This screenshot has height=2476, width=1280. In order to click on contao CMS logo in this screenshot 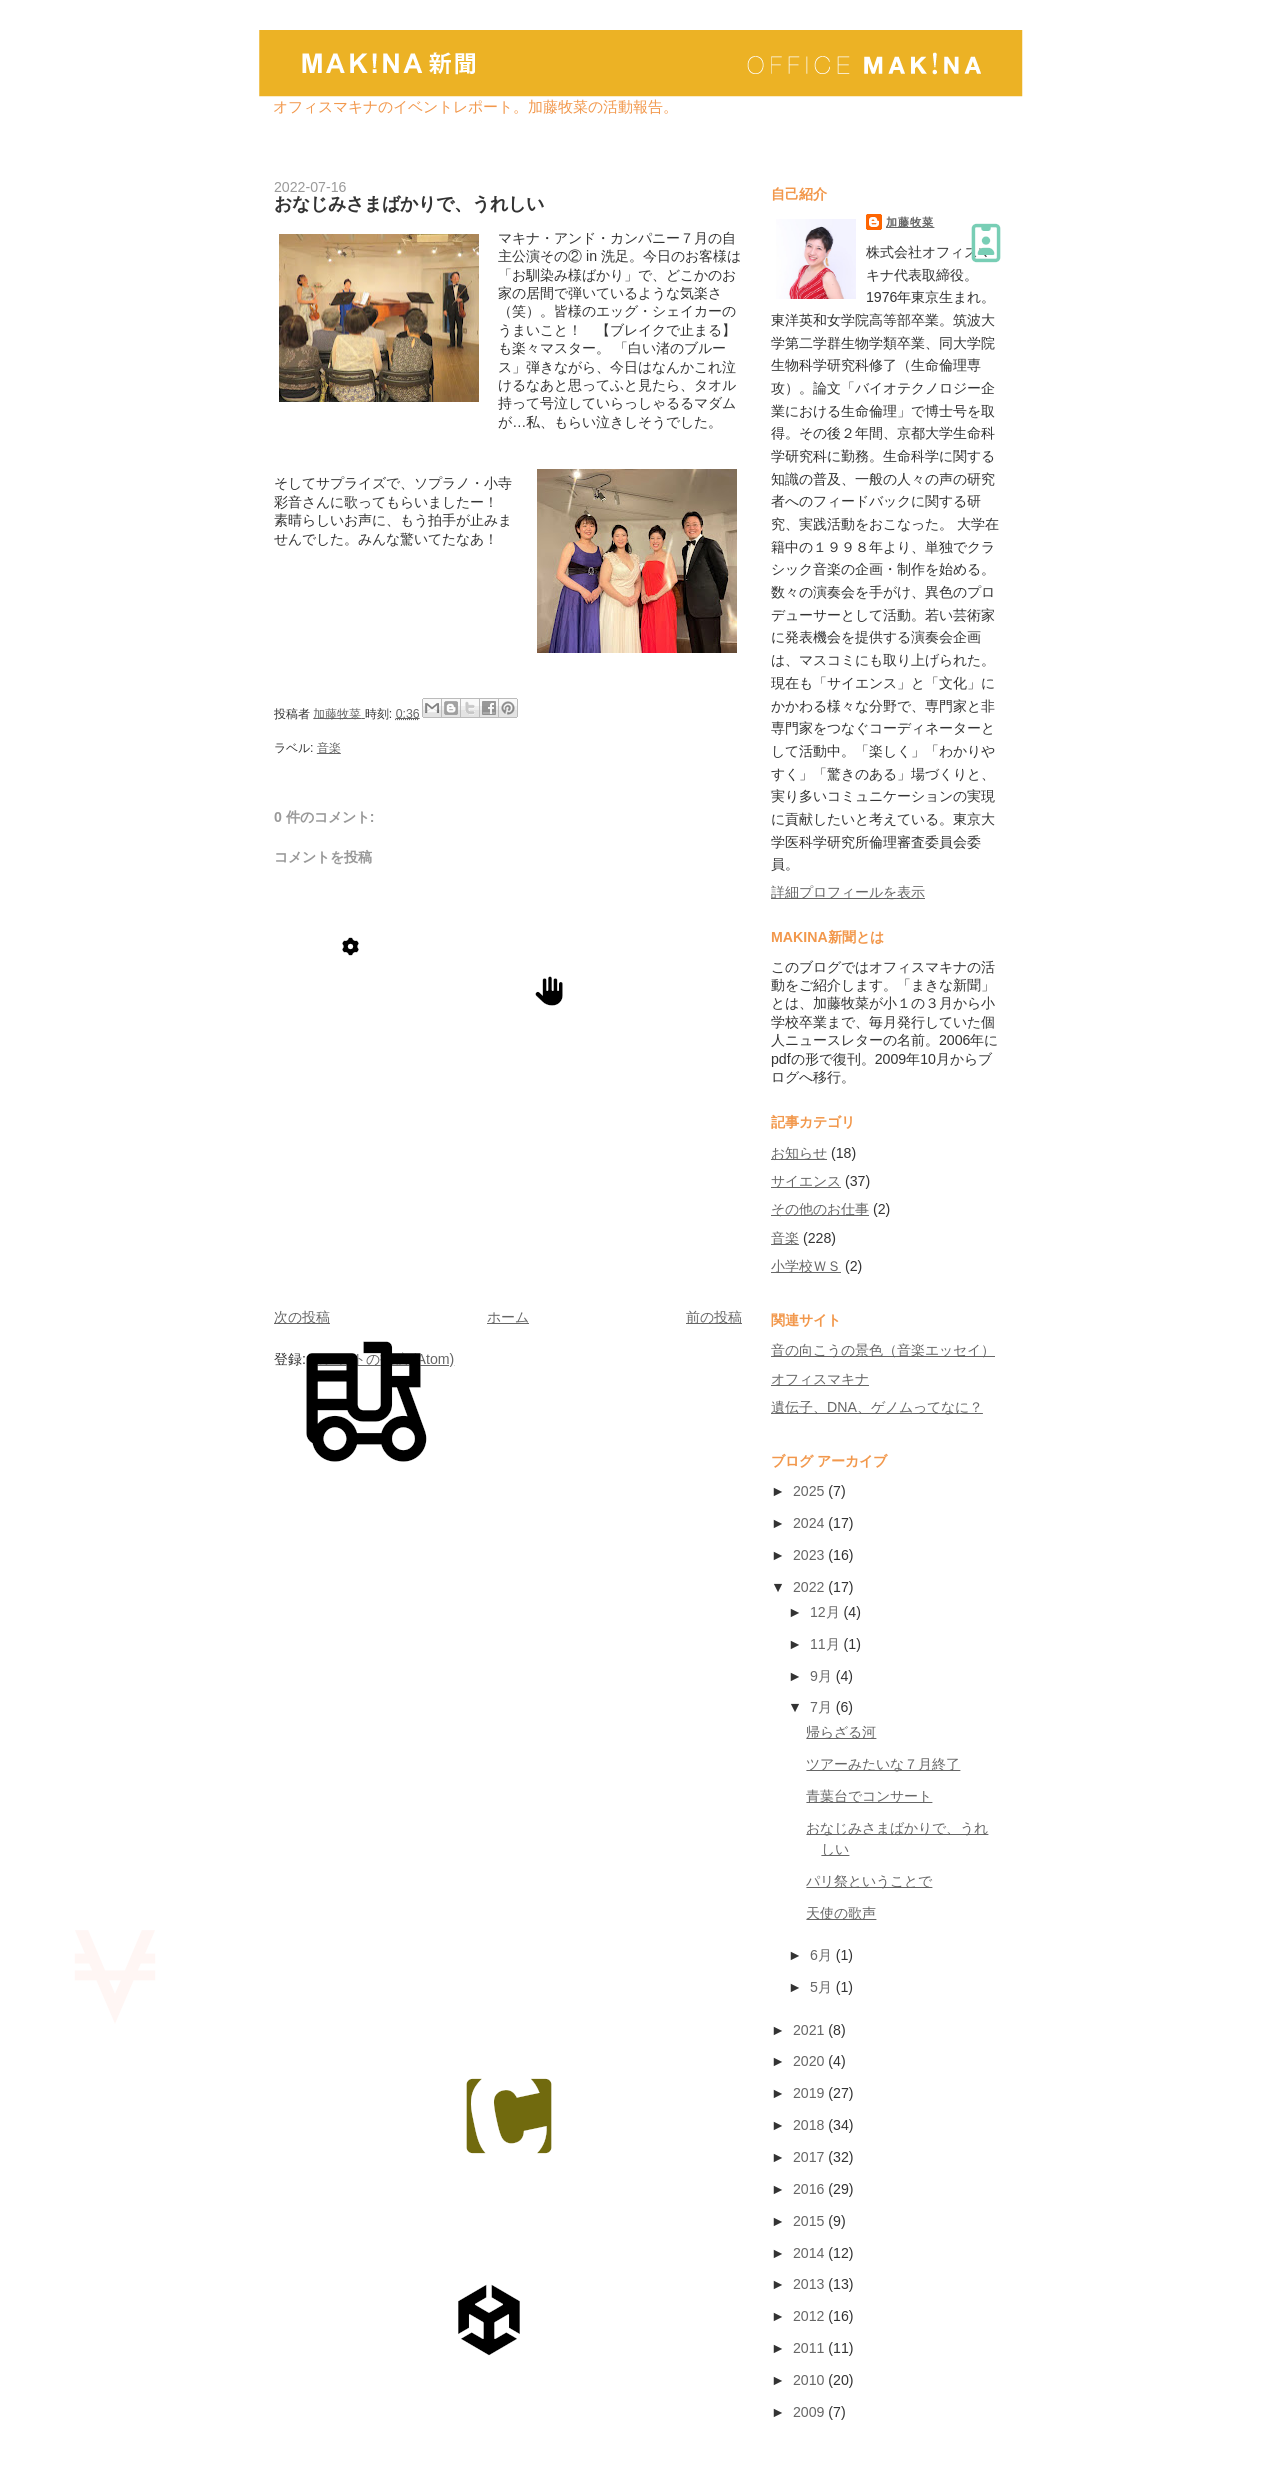, I will do `click(509, 2116)`.